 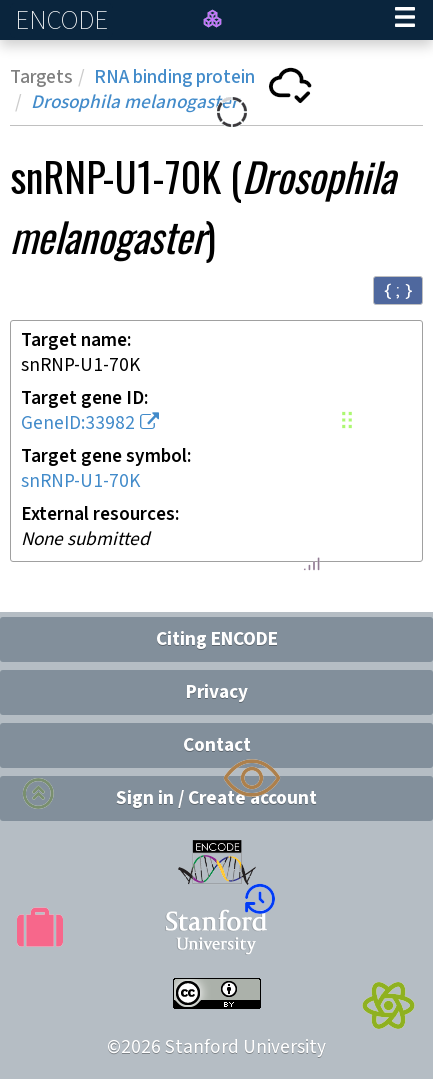 What do you see at coordinates (314, 562) in the screenshot?
I see `indicates strong network or cellular signal strength` at bounding box center [314, 562].